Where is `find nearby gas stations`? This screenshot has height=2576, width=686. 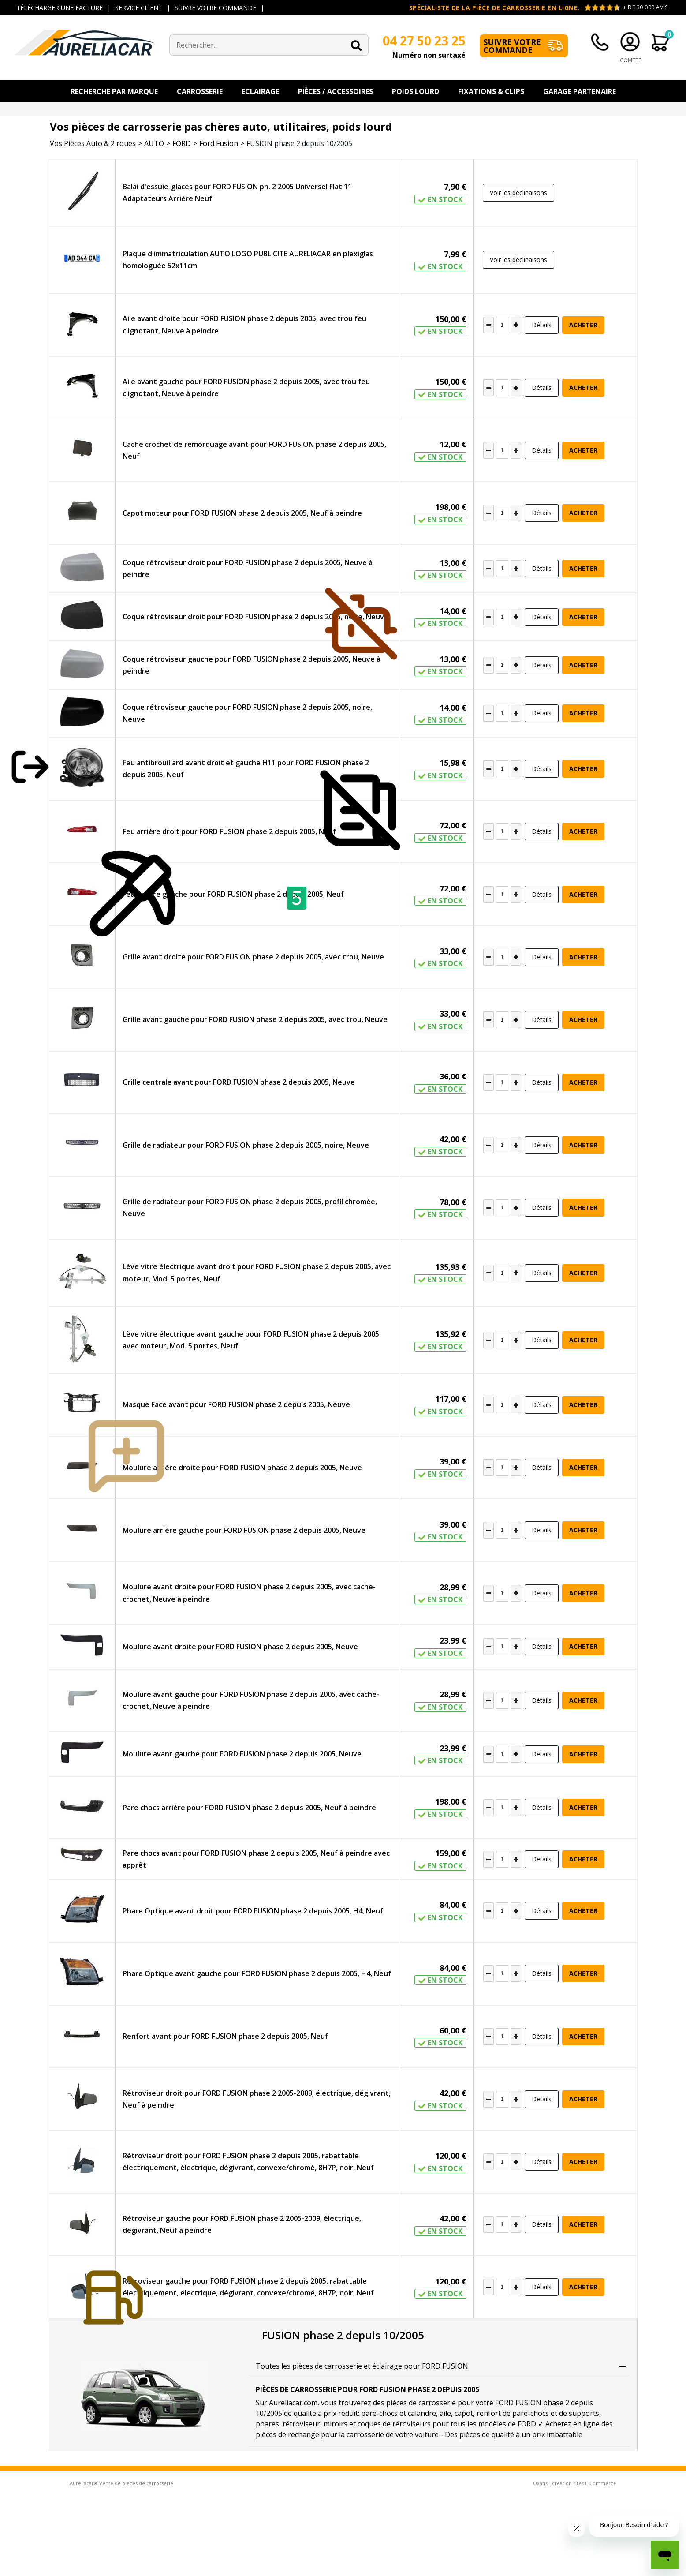
find nearby gas stations is located at coordinates (113, 2297).